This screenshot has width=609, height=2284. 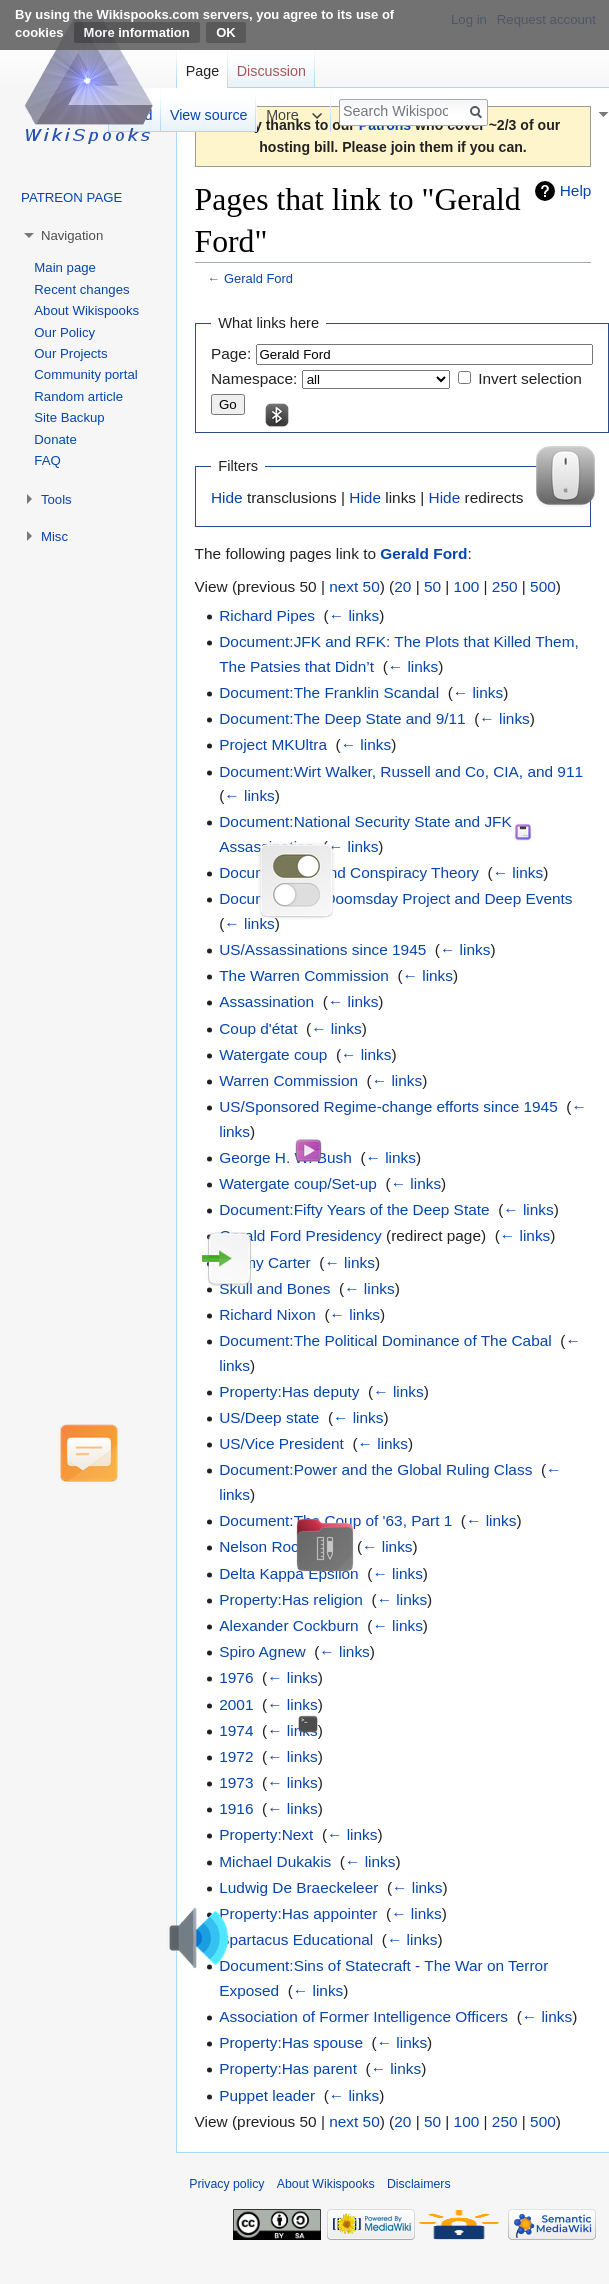 I want to click on open volume mixer application, so click(x=198, y=1938).